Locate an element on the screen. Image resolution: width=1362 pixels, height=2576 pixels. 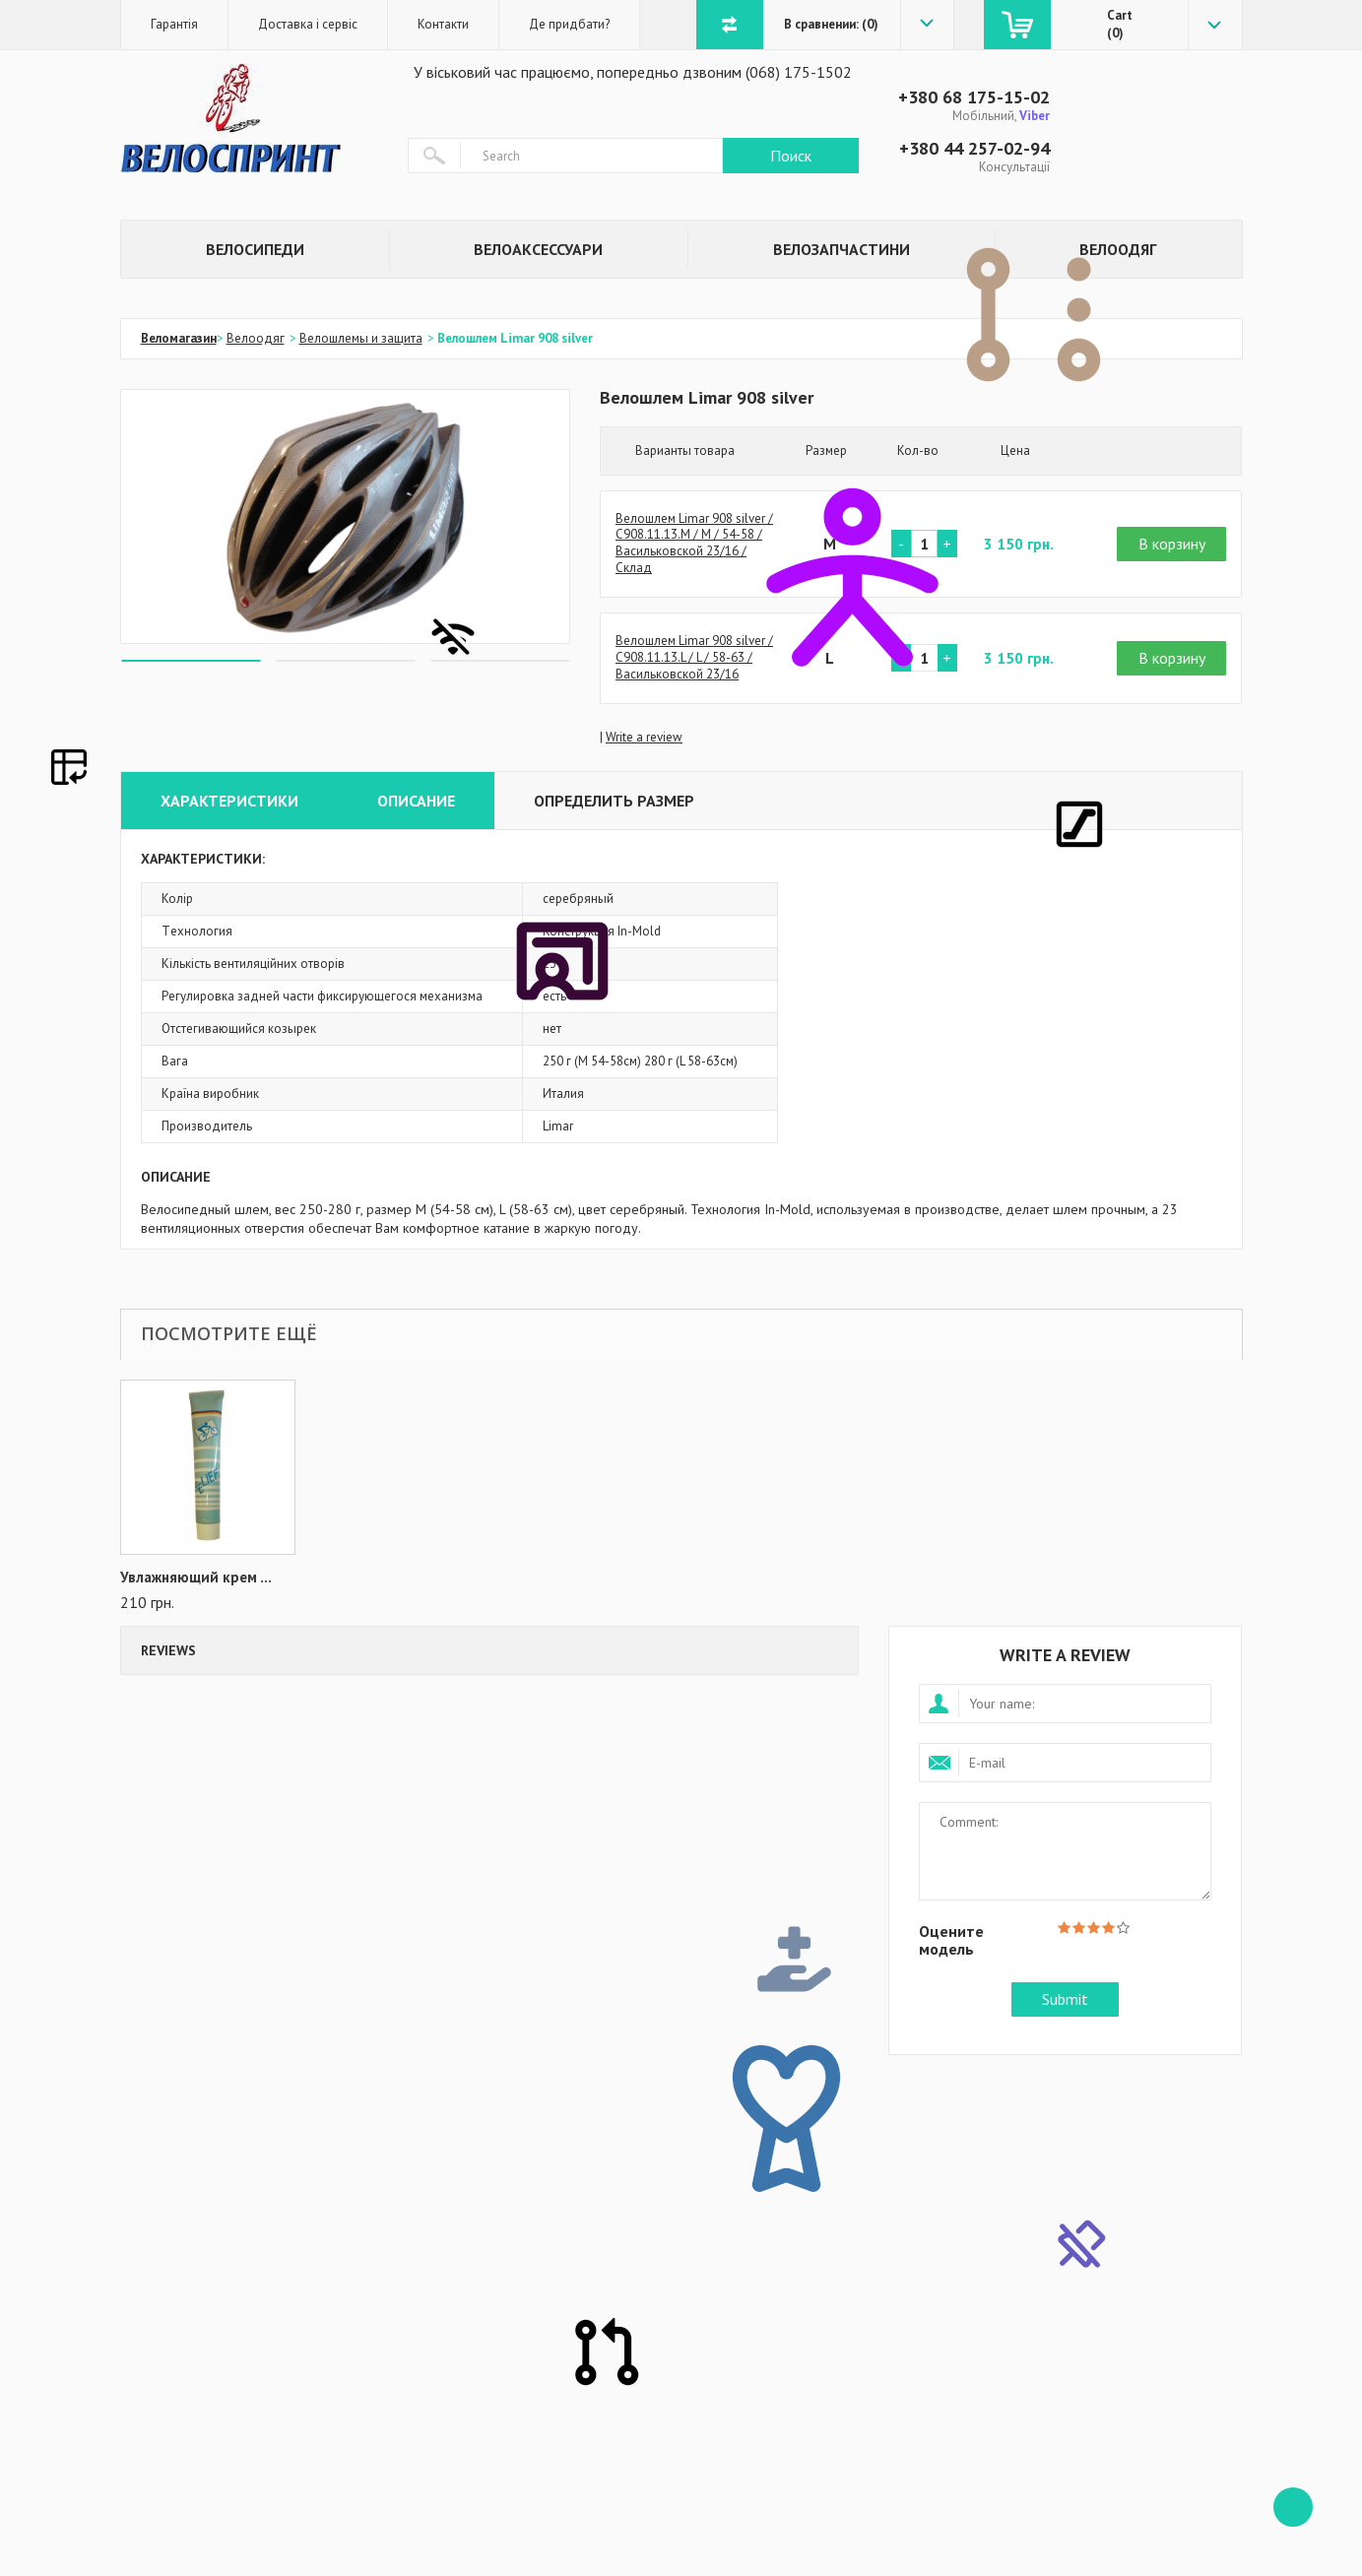
view user profile is located at coordinates (852, 580).